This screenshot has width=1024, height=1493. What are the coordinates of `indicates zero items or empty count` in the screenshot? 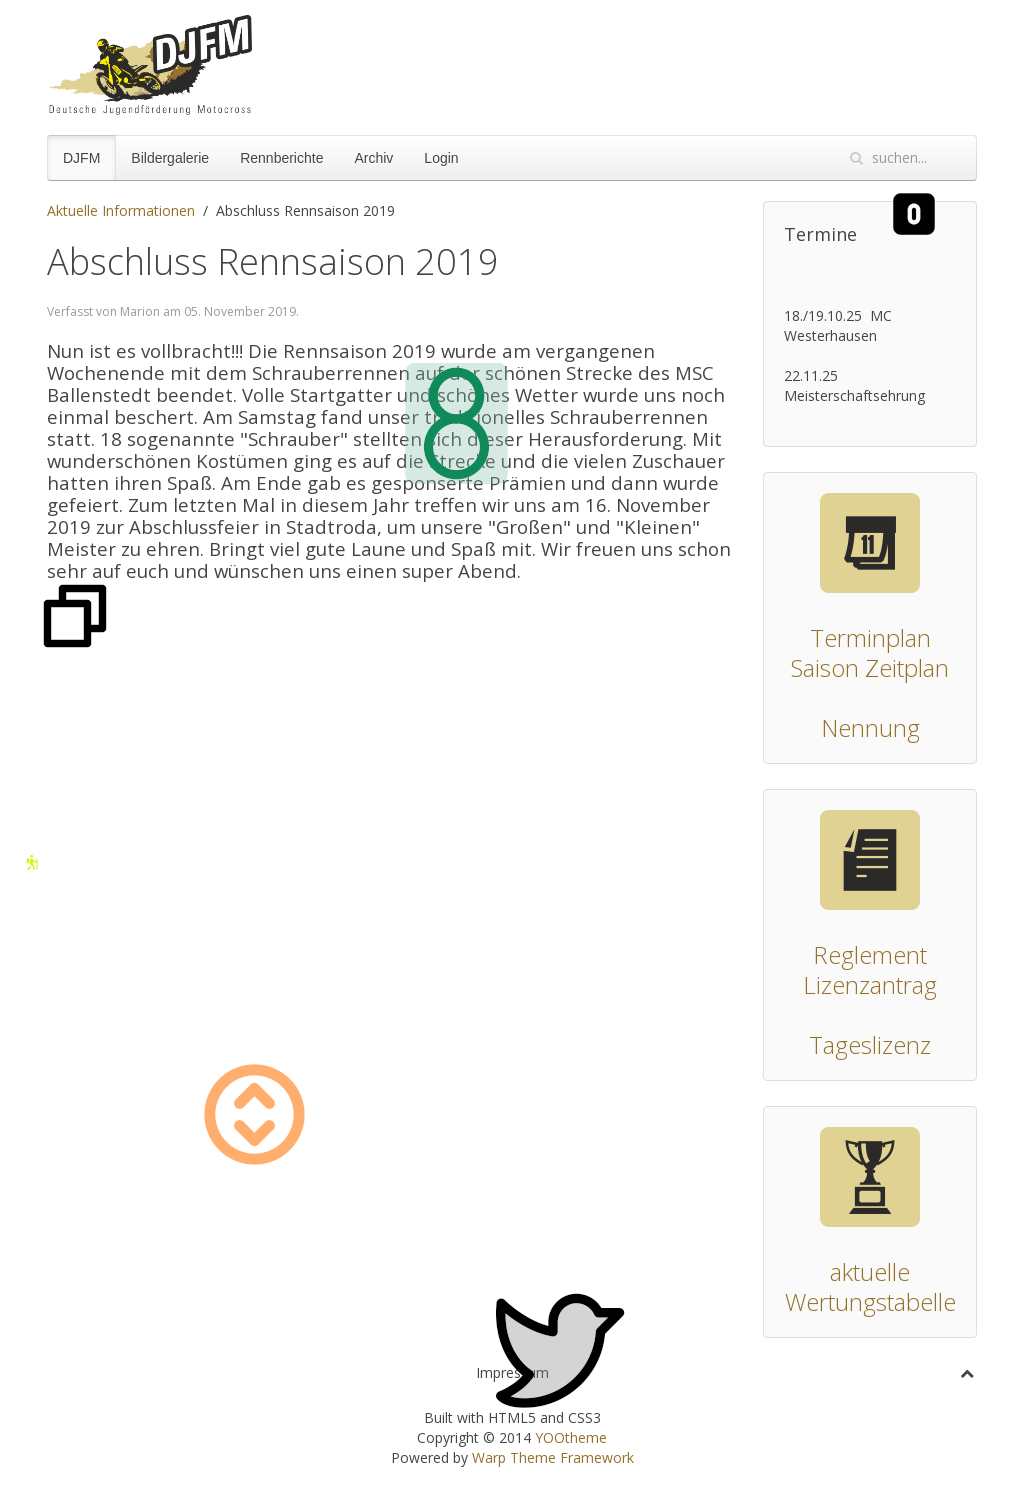 It's located at (914, 214).